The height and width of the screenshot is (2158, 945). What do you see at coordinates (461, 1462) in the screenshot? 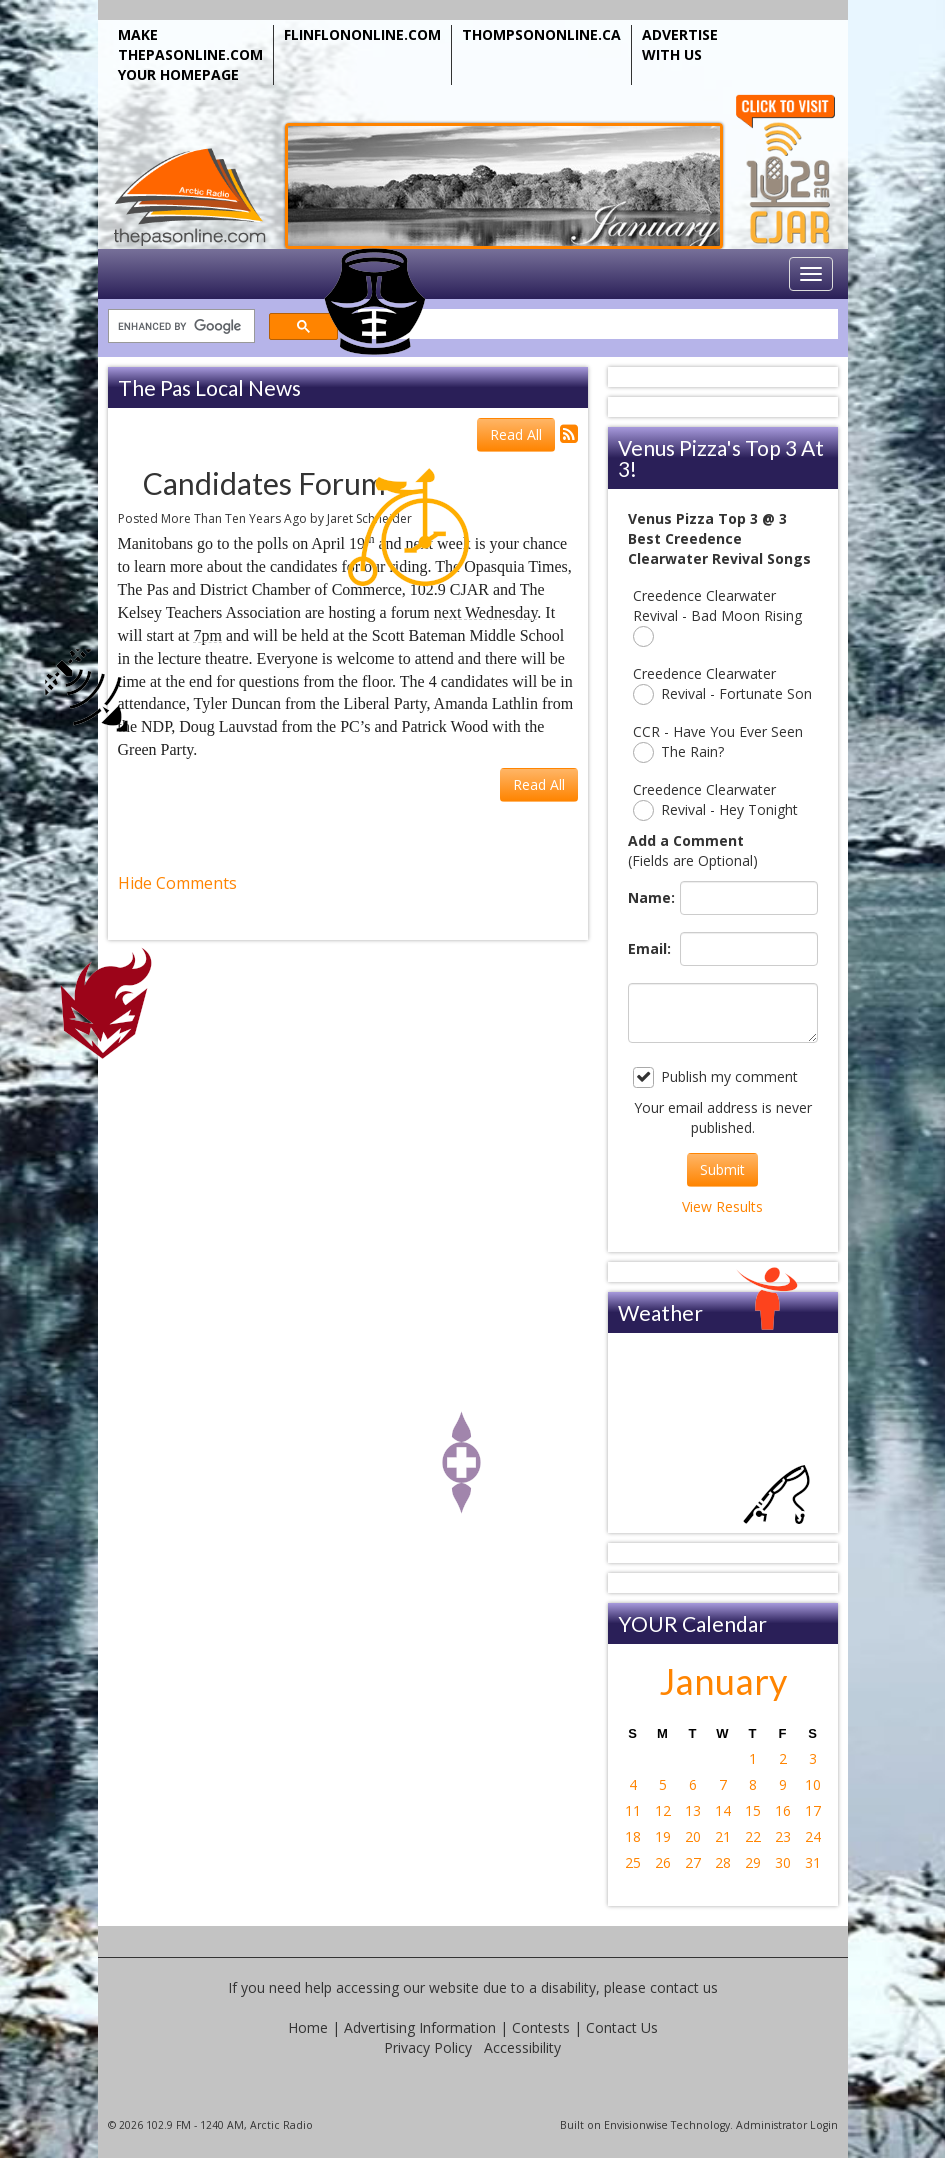
I see `indicates player has reached level two status` at bounding box center [461, 1462].